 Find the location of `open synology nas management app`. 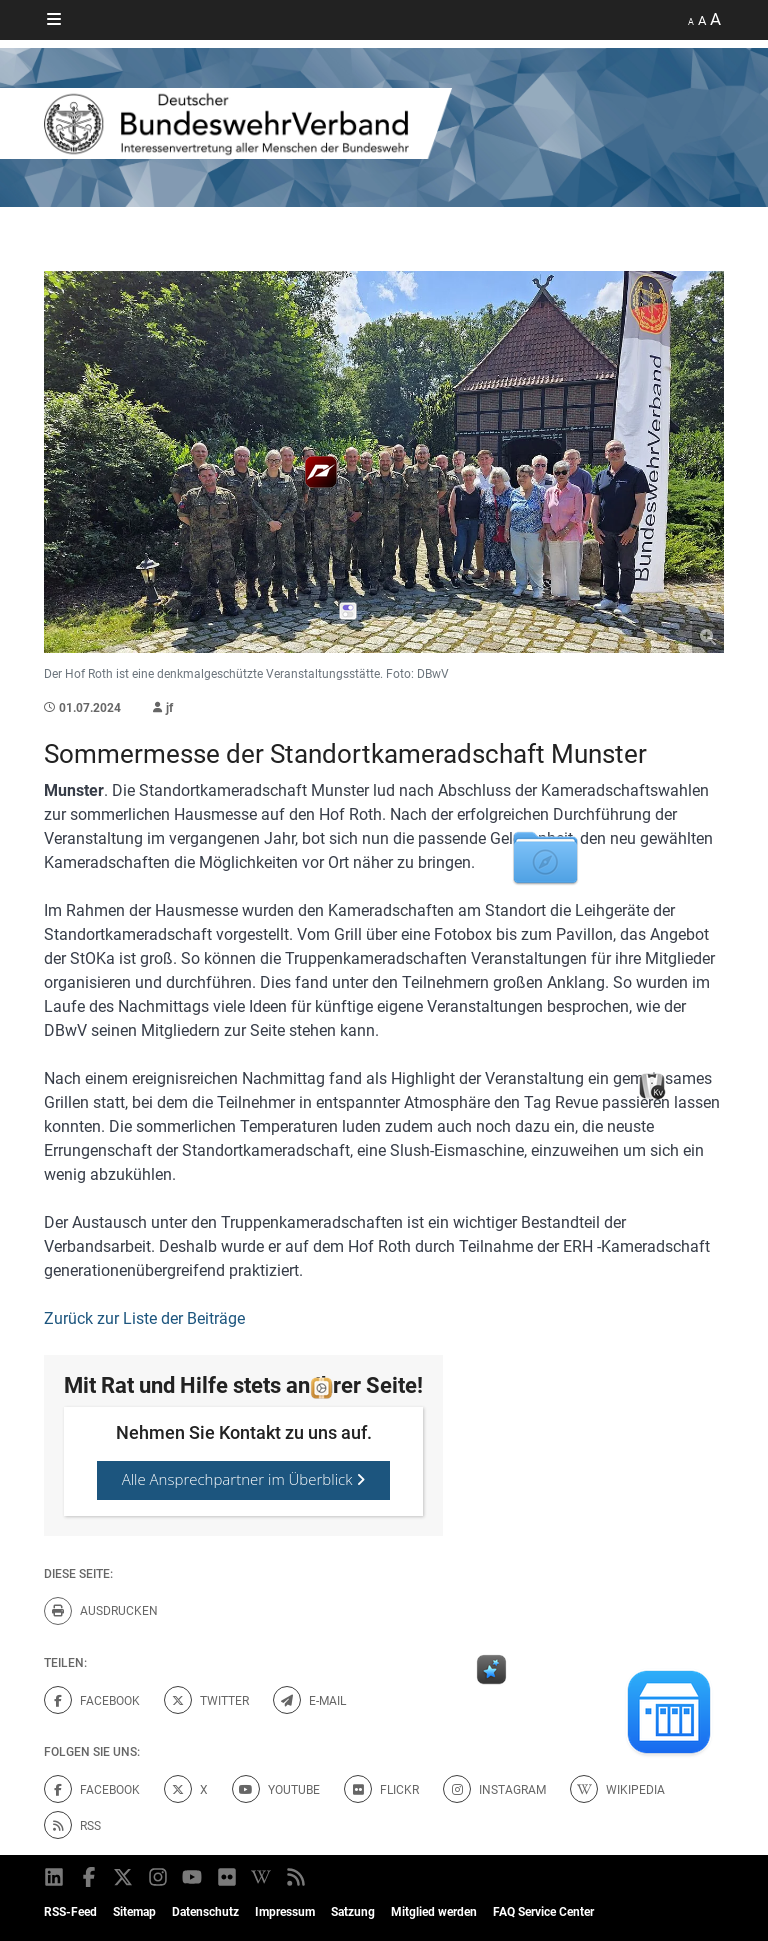

open synology nas management app is located at coordinates (669, 1712).